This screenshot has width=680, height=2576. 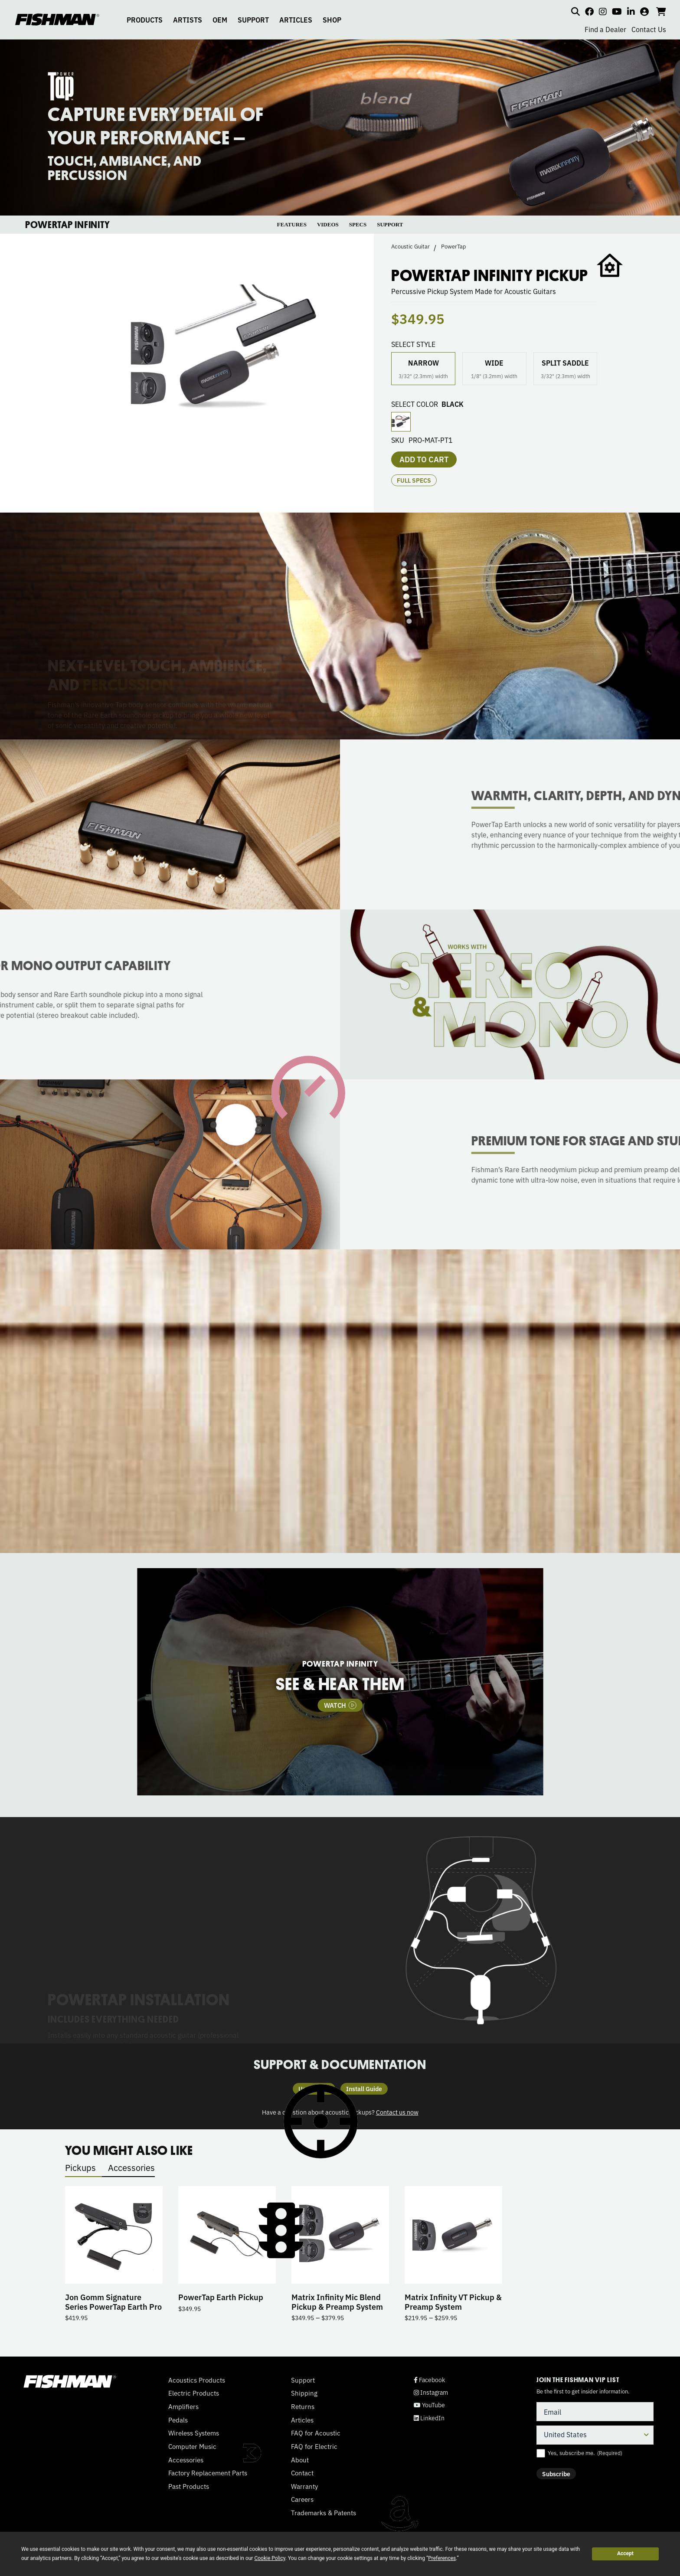 I want to click on increase playback speed, so click(x=308, y=1089).